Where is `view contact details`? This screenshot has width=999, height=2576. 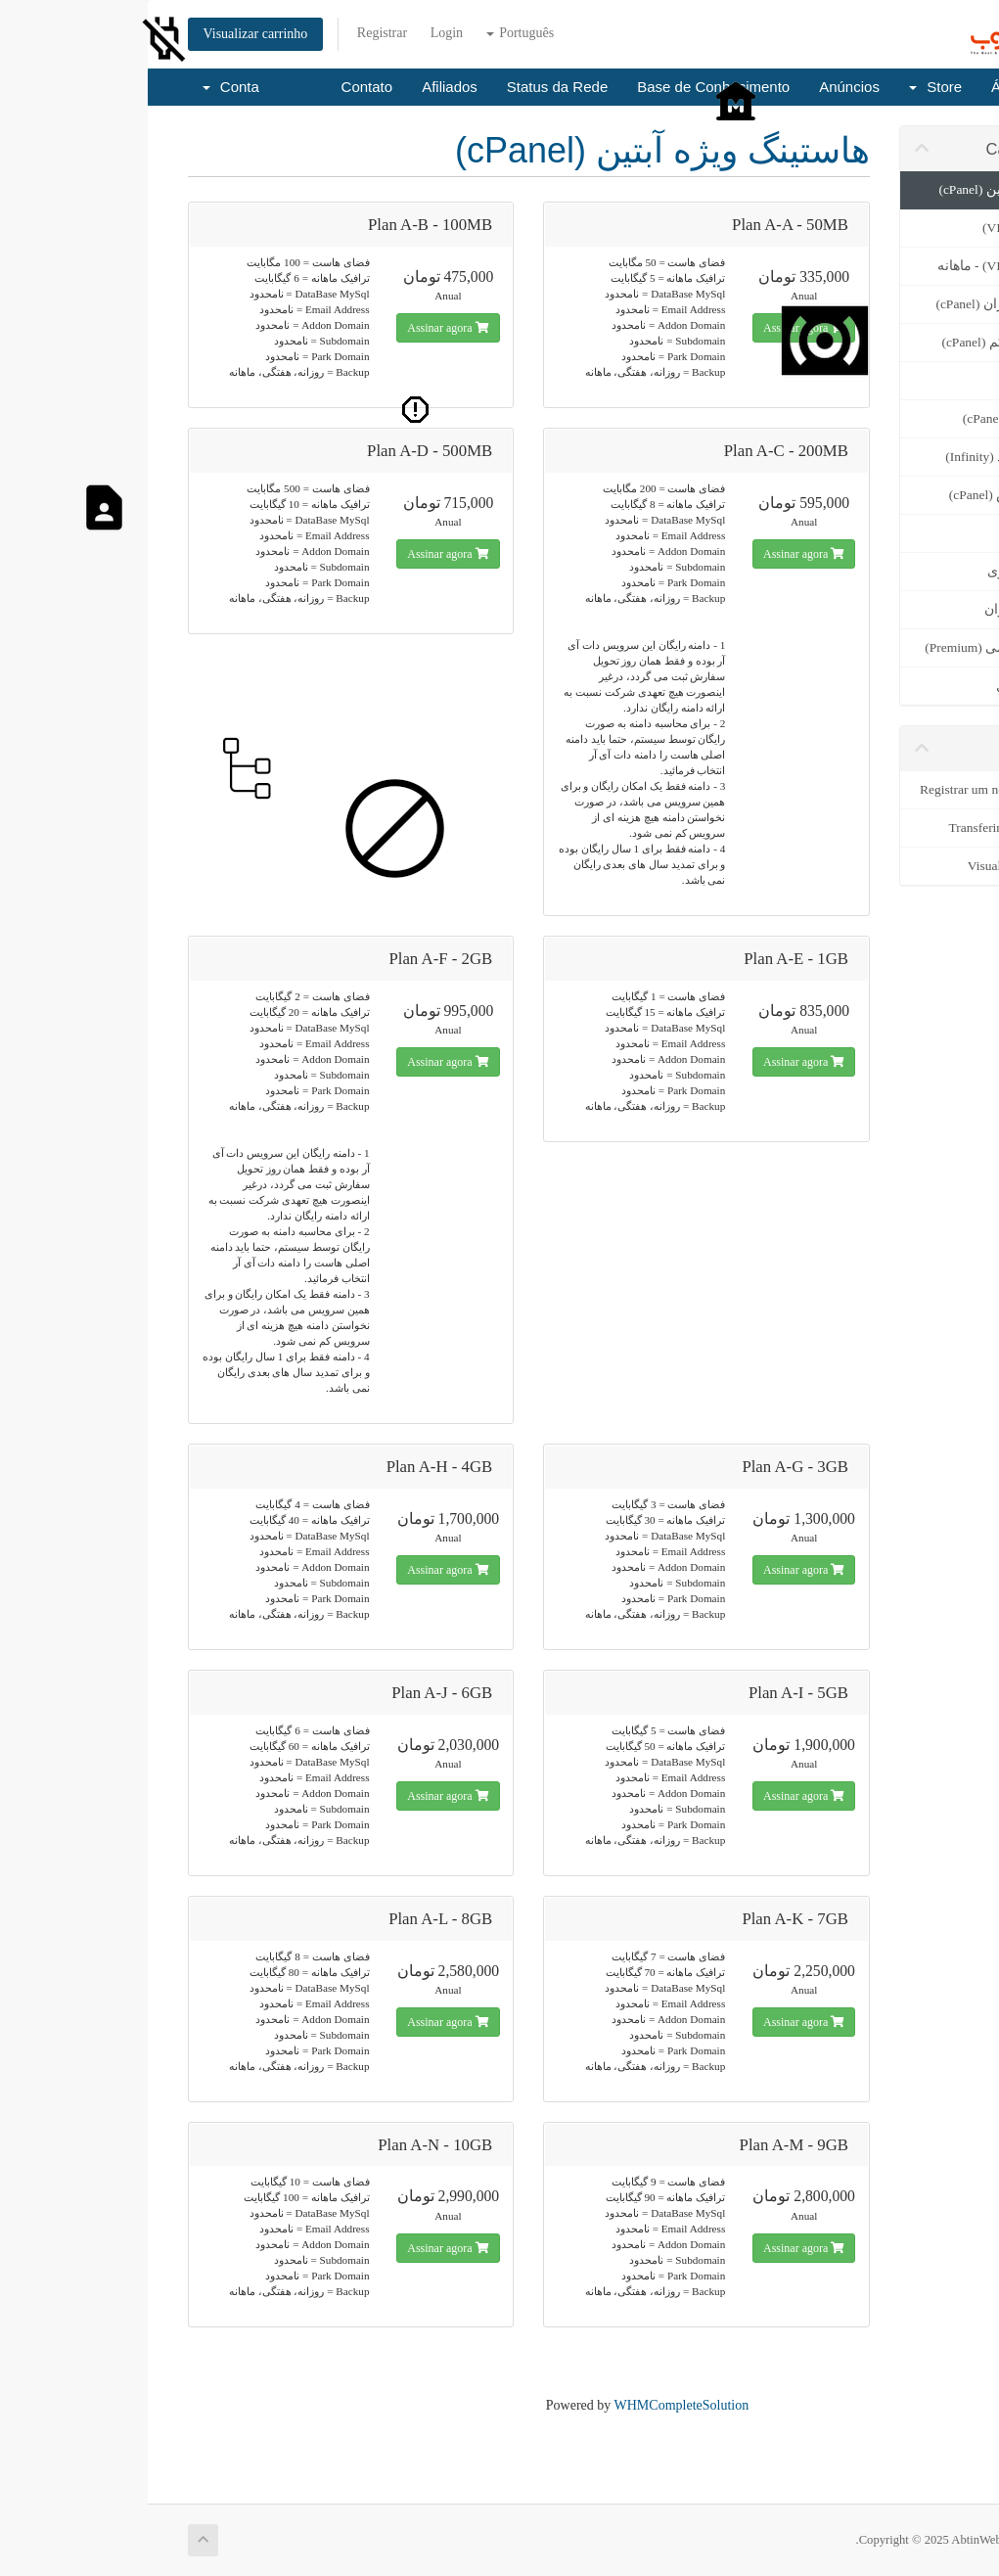
view contact details is located at coordinates (104, 507).